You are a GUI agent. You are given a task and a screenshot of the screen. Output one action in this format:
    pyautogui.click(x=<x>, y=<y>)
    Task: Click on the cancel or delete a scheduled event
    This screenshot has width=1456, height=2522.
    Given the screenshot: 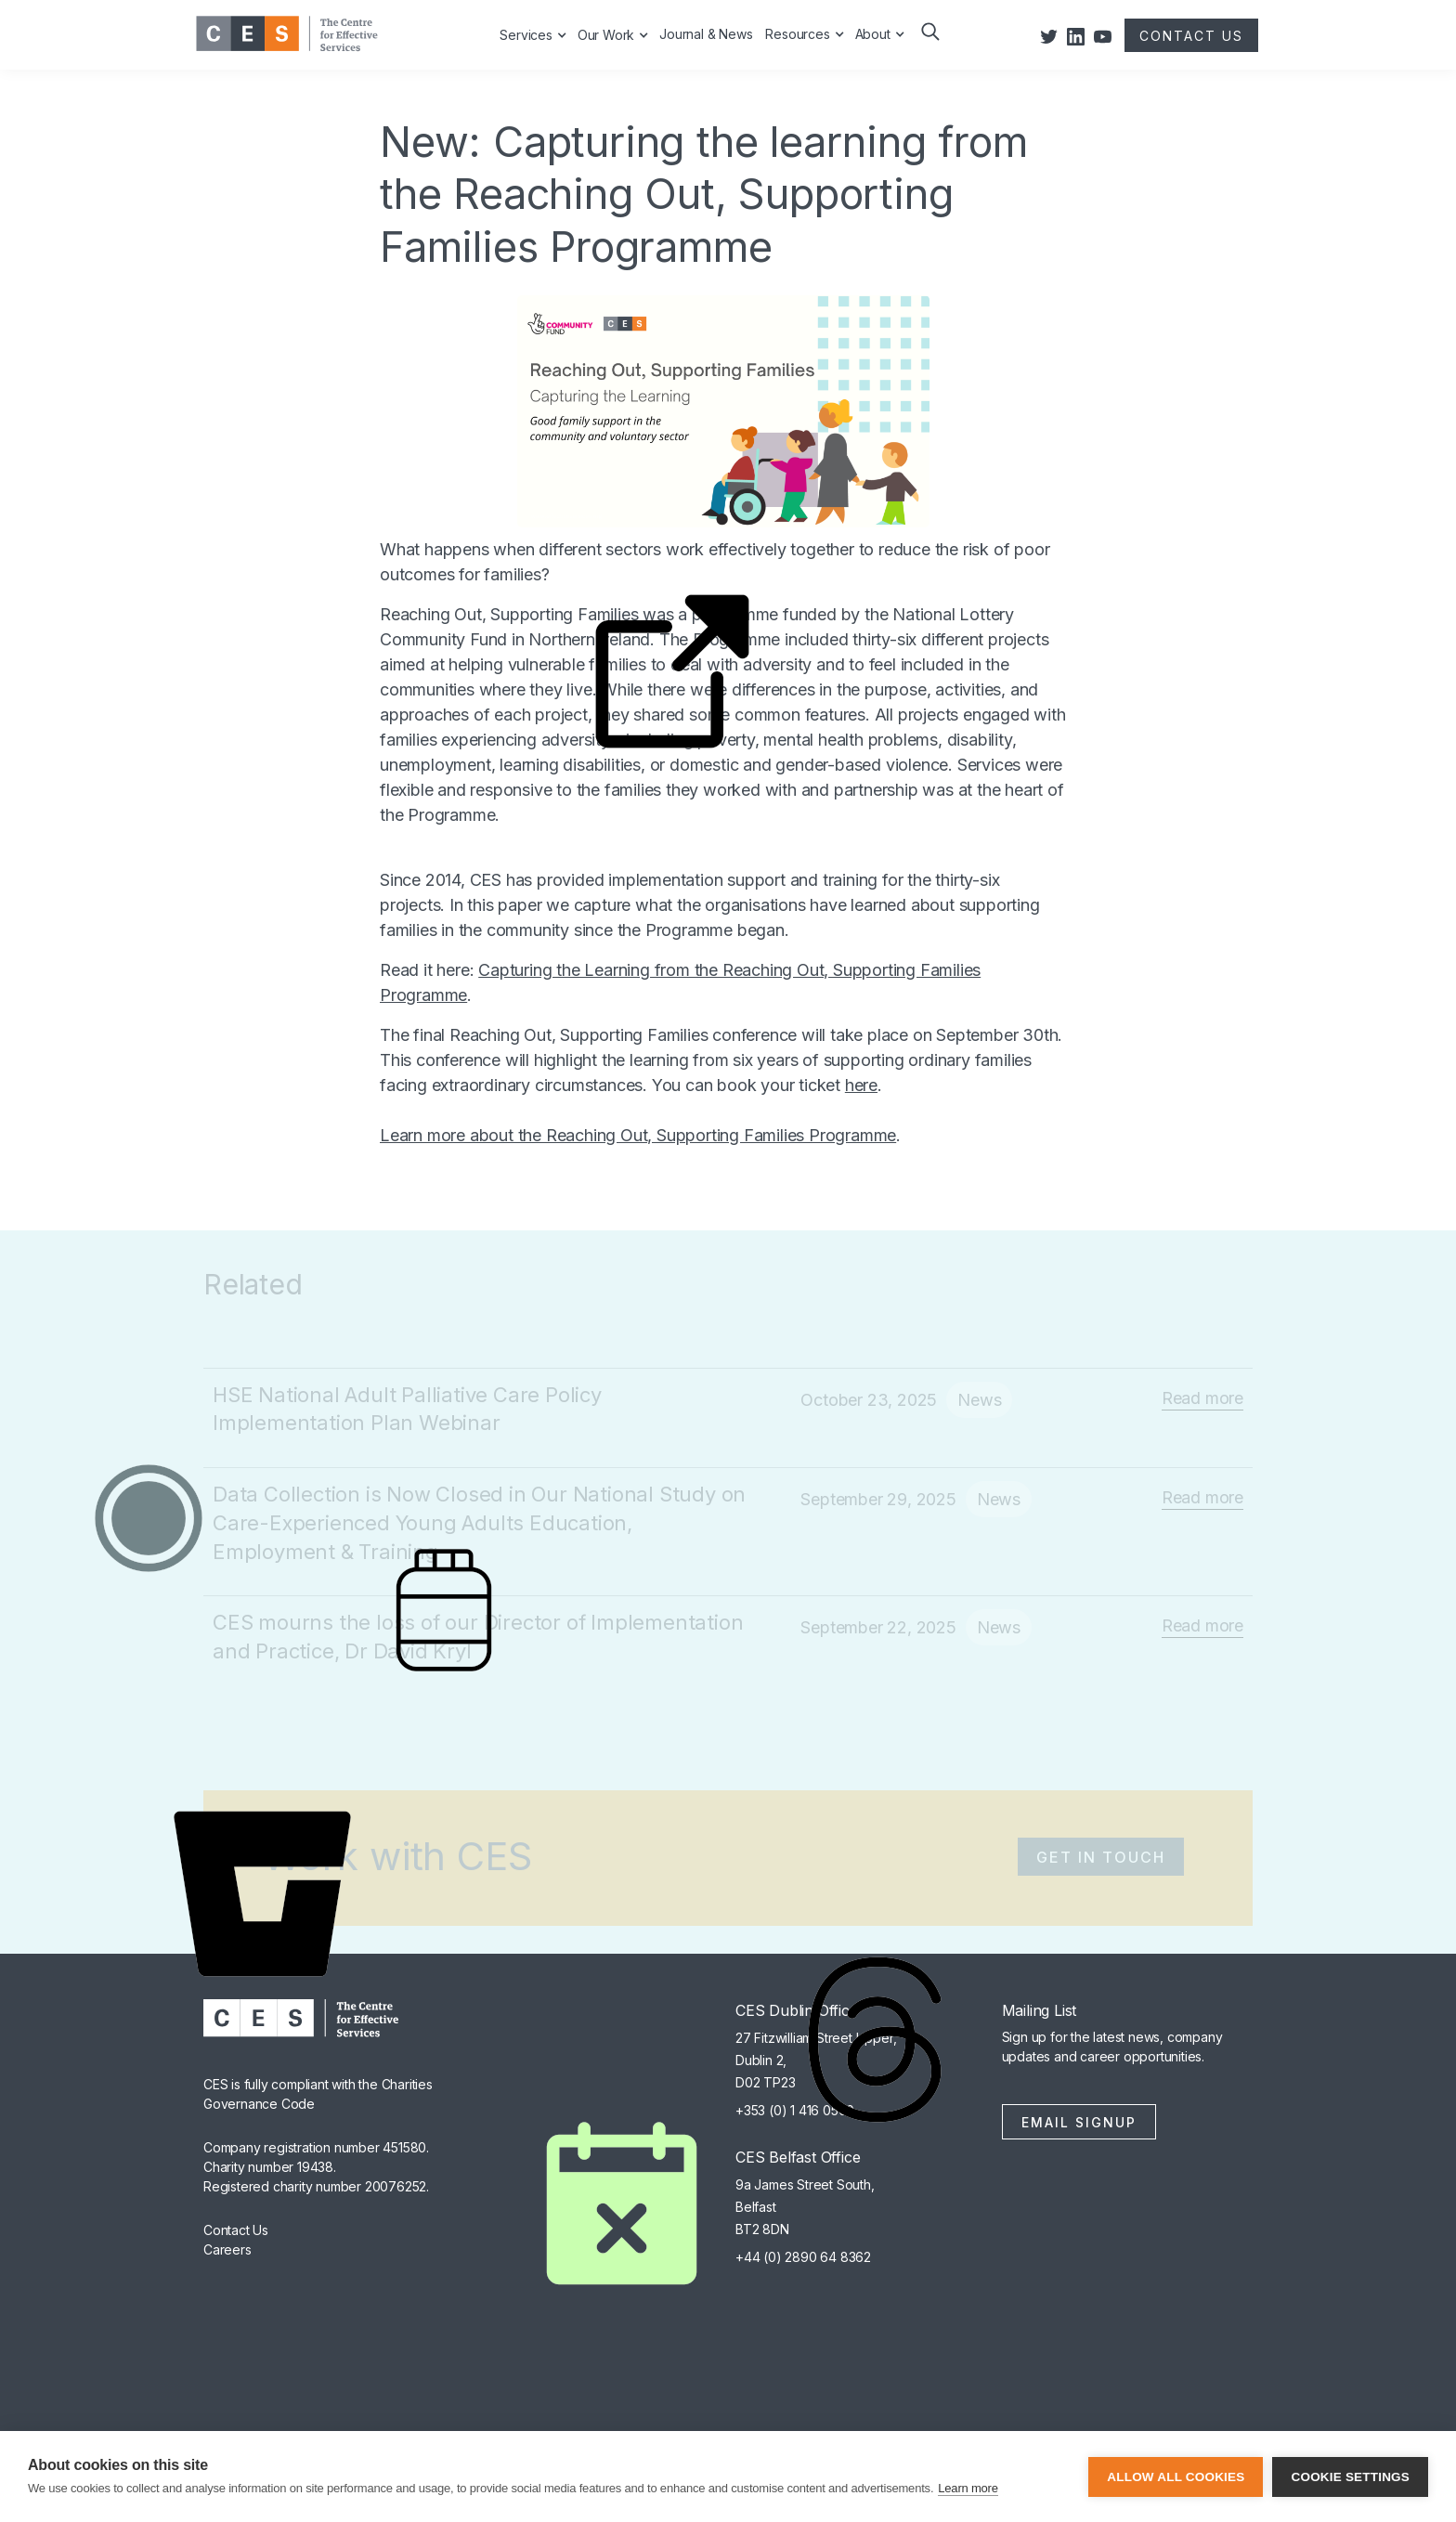 What is the action you would take?
    pyautogui.click(x=621, y=2209)
    